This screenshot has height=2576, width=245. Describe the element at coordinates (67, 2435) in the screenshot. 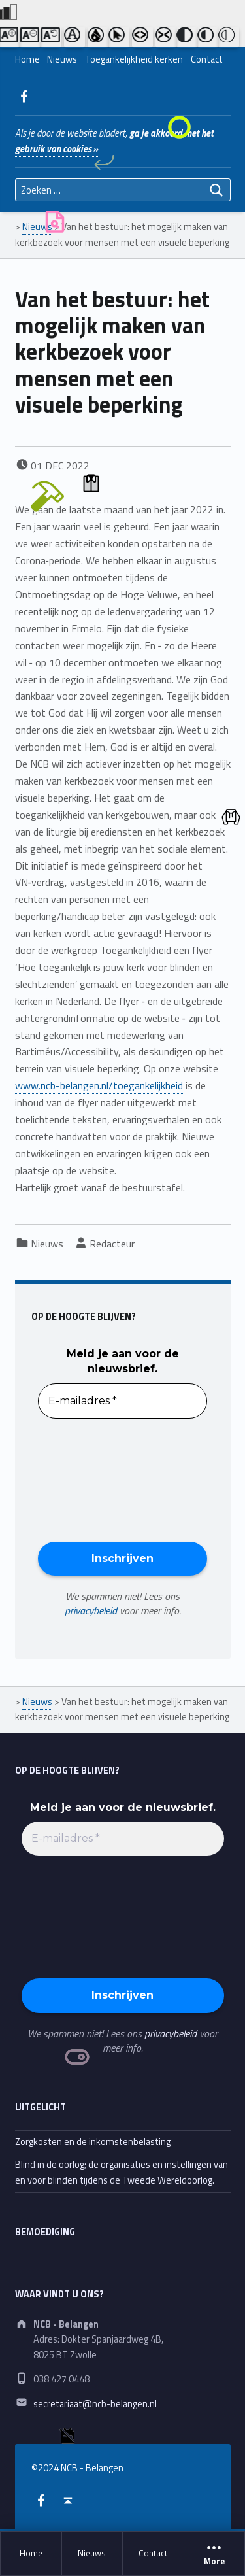

I see `no backpacks allowed` at that location.